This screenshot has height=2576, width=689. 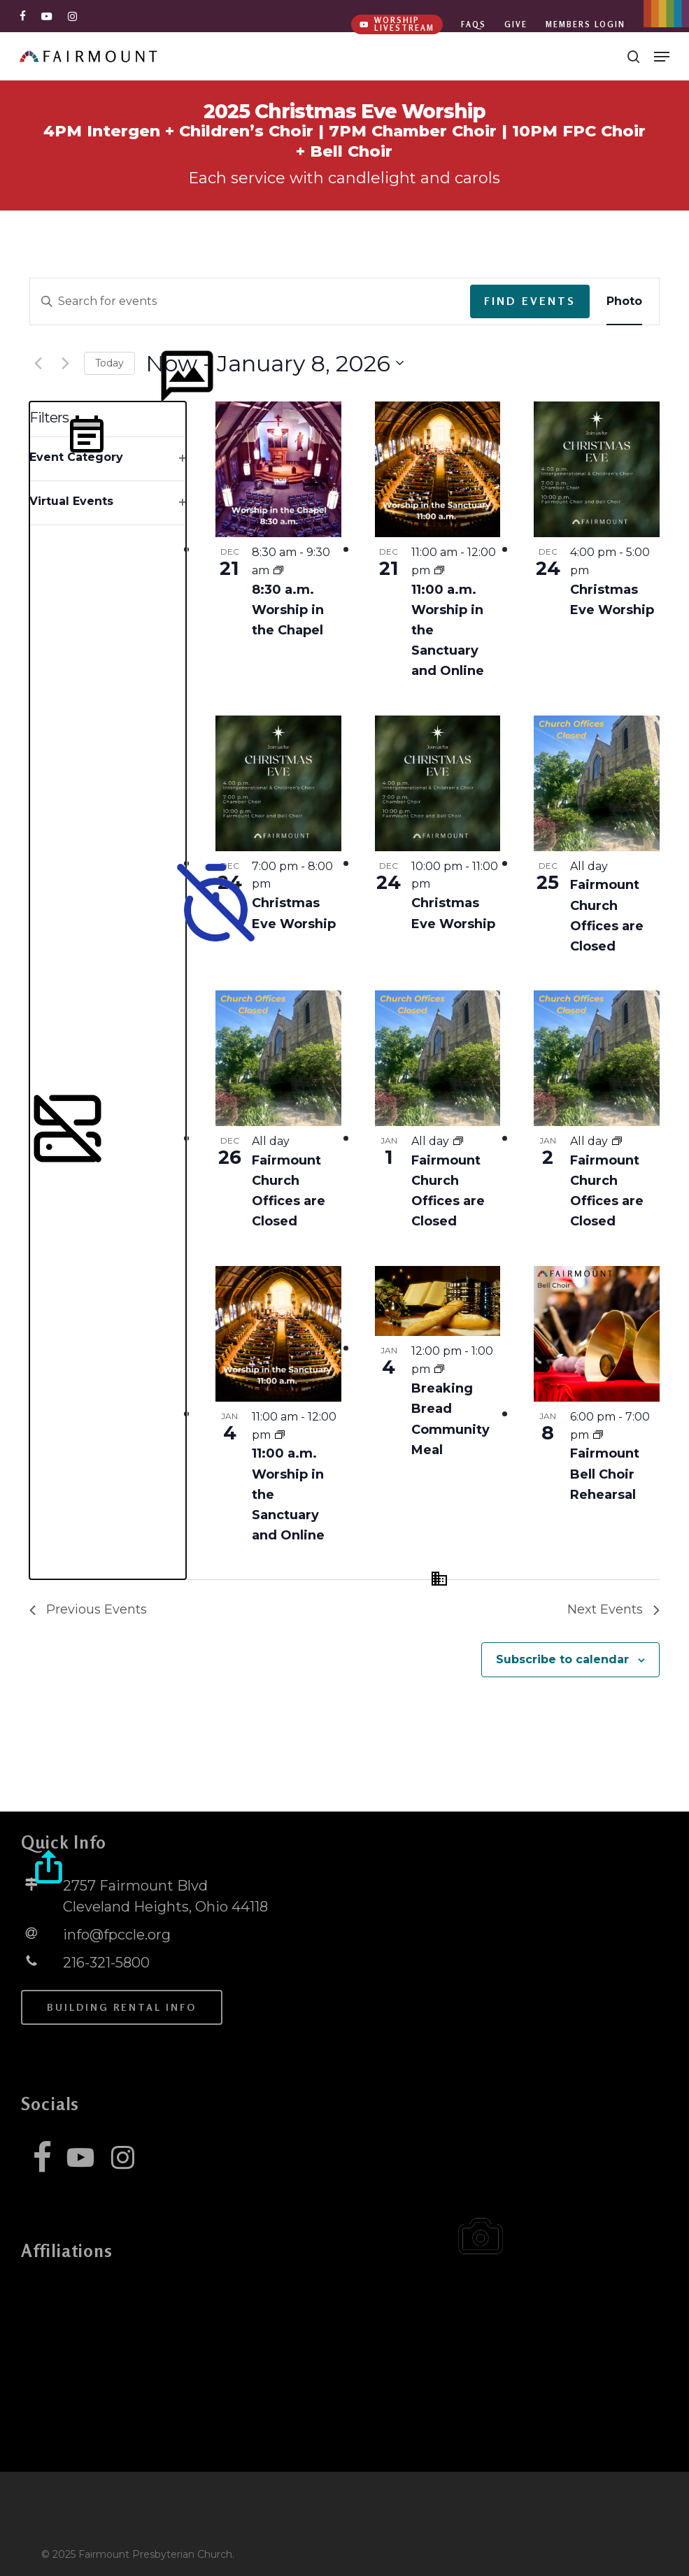 What do you see at coordinates (439, 1579) in the screenshot?
I see `view business contact information` at bounding box center [439, 1579].